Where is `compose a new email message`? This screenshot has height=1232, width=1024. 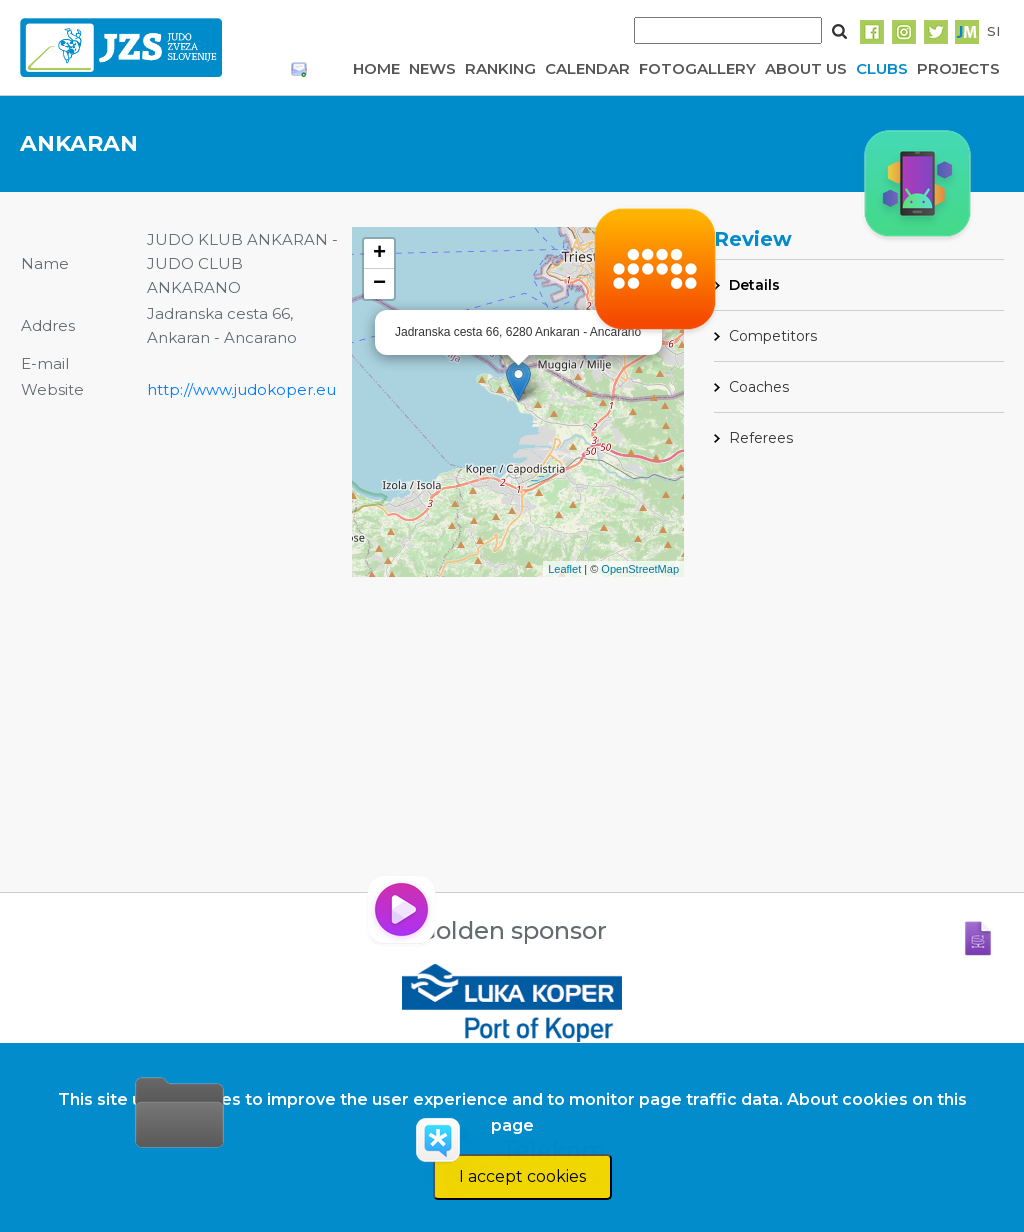
compose a new email message is located at coordinates (299, 69).